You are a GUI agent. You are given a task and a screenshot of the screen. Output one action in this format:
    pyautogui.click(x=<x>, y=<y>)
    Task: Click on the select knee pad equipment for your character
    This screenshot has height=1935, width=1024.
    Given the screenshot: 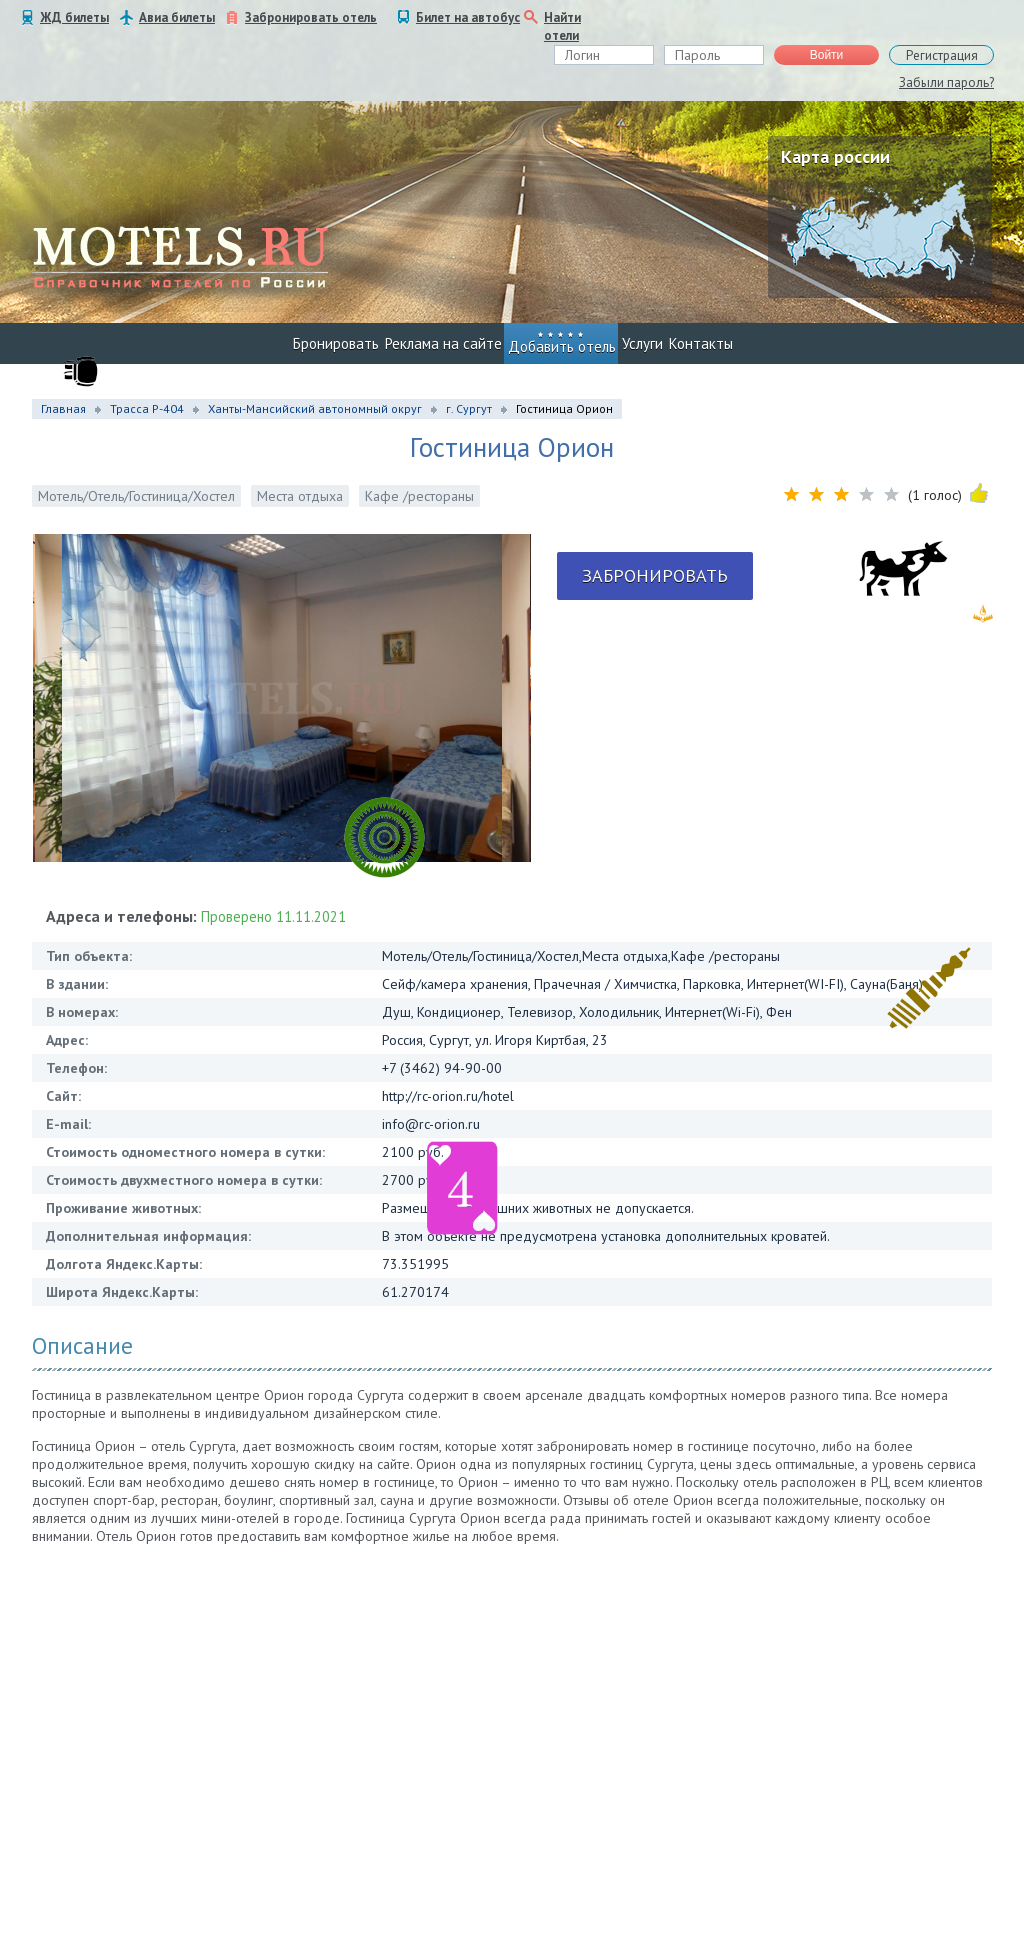 What is the action you would take?
    pyautogui.click(x=80, y=371)
    